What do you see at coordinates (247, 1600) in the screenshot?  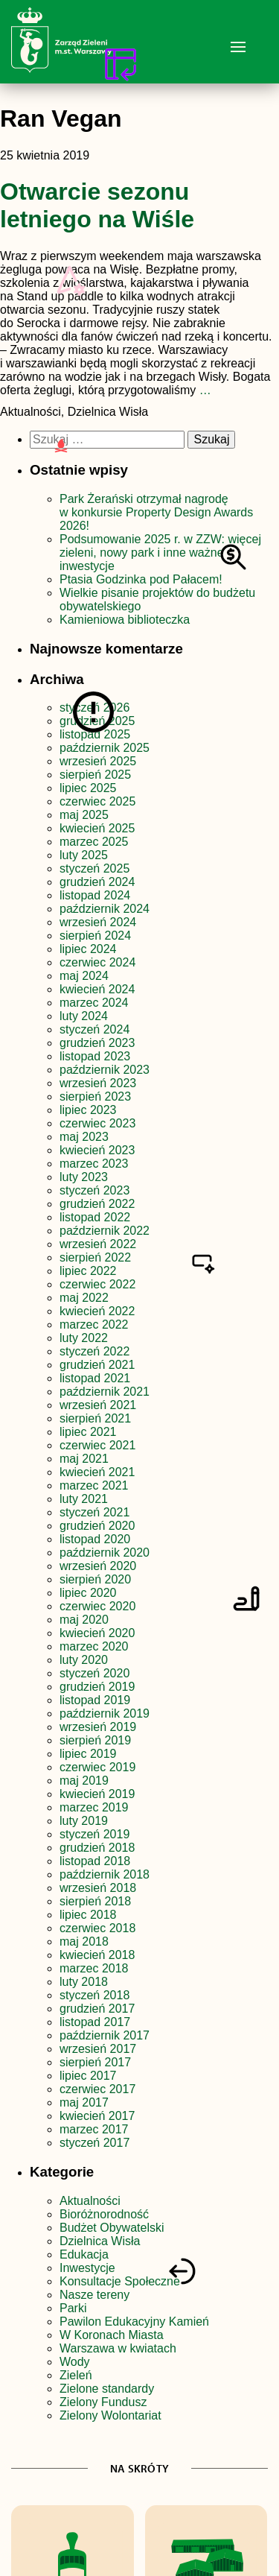 I see `compose or write new content` at bounding box center [247, 1600].